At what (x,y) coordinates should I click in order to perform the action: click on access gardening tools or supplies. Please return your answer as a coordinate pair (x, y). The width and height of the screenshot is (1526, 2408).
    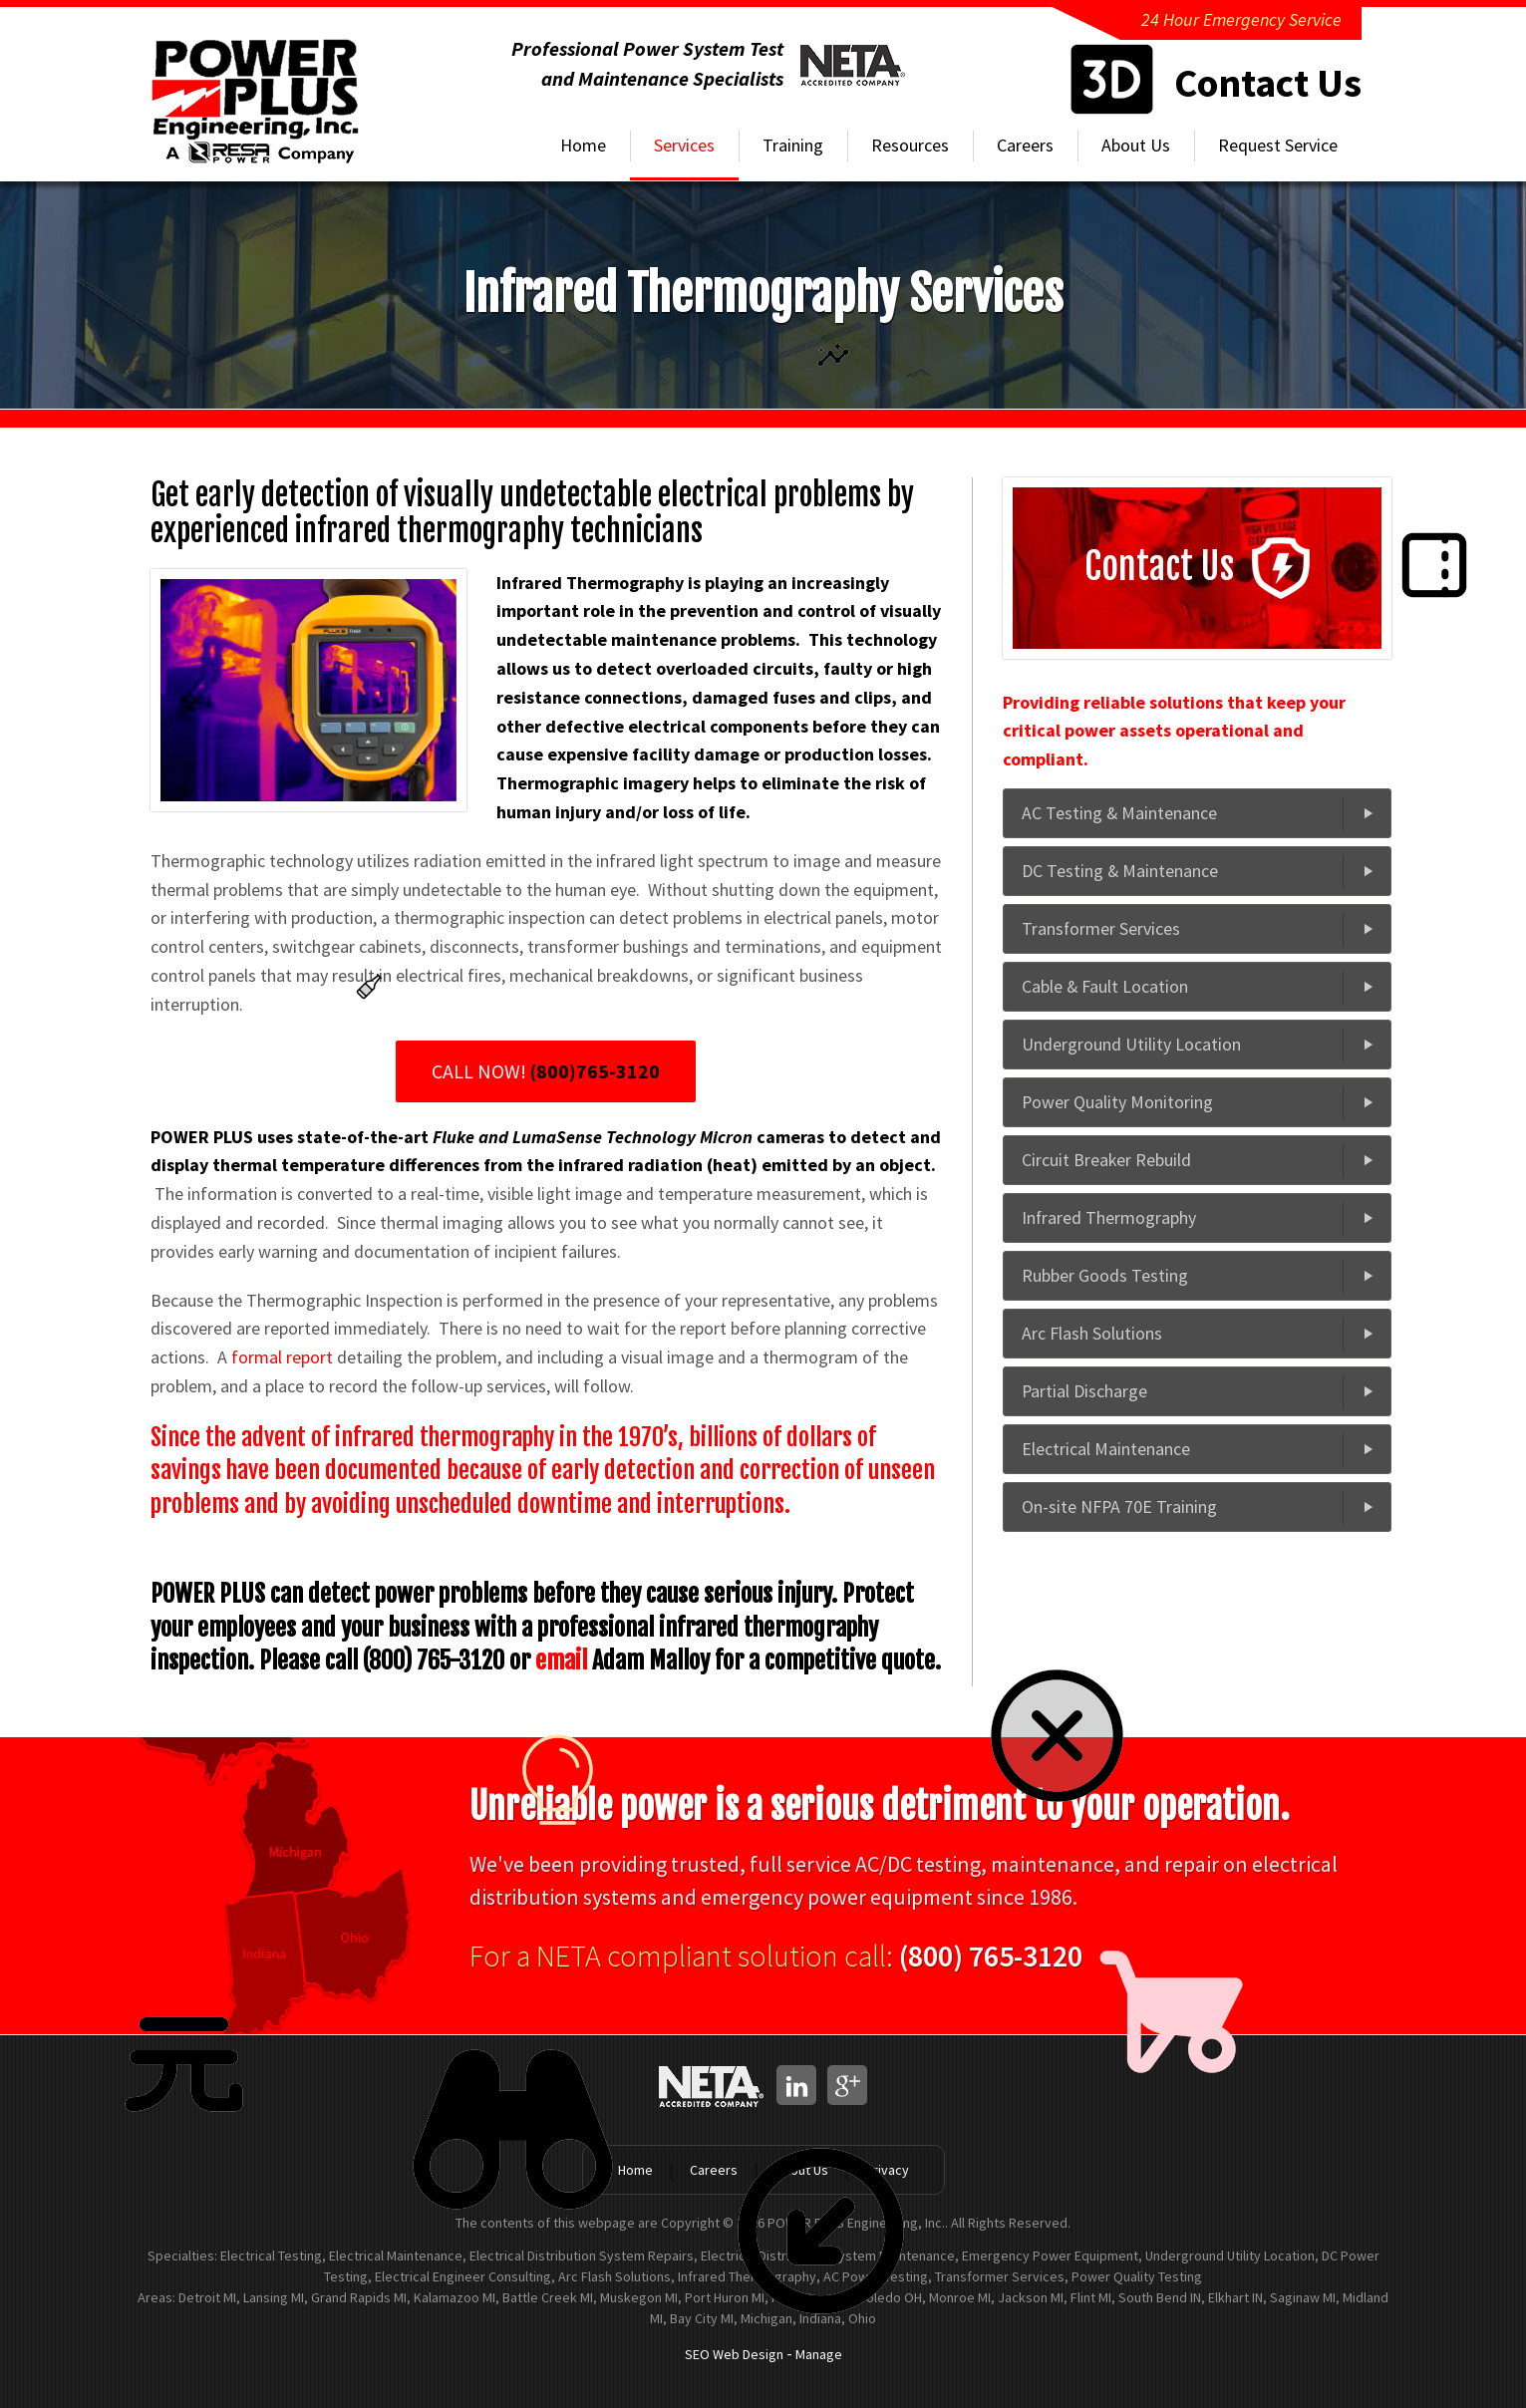
    Looking at the image, I should click on (1174, 2011).